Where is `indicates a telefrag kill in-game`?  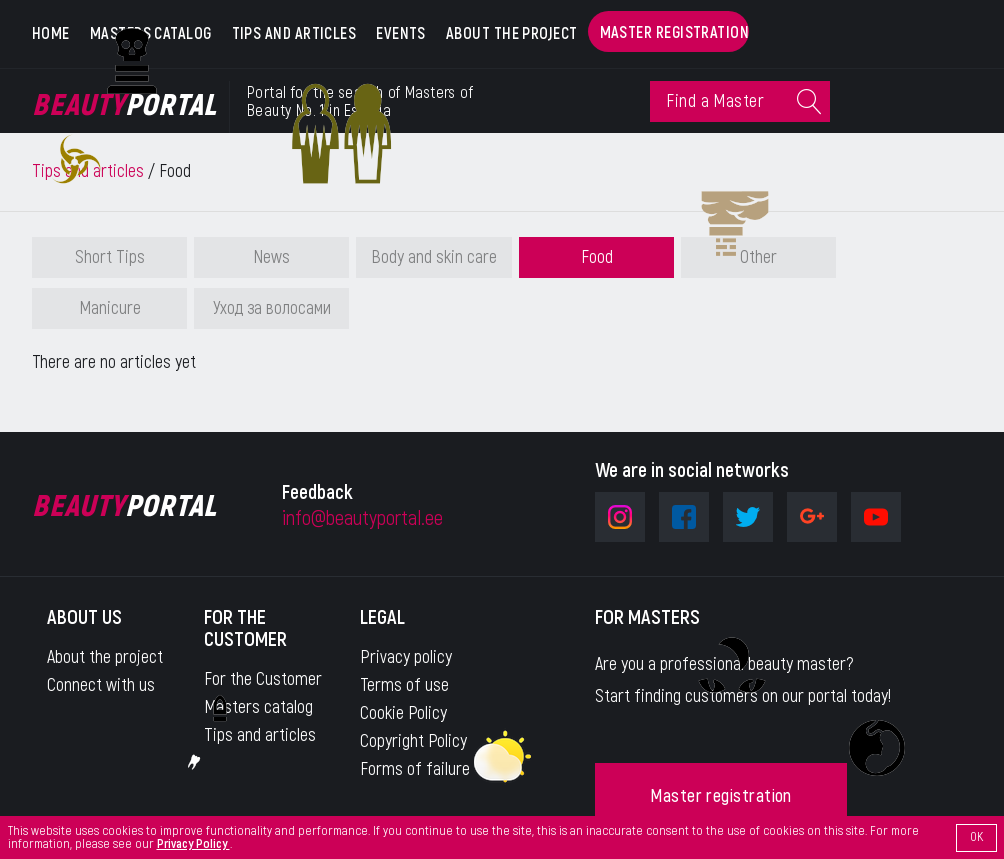 indicates a telefrag kill in-game is located at coordinates (132, 61).